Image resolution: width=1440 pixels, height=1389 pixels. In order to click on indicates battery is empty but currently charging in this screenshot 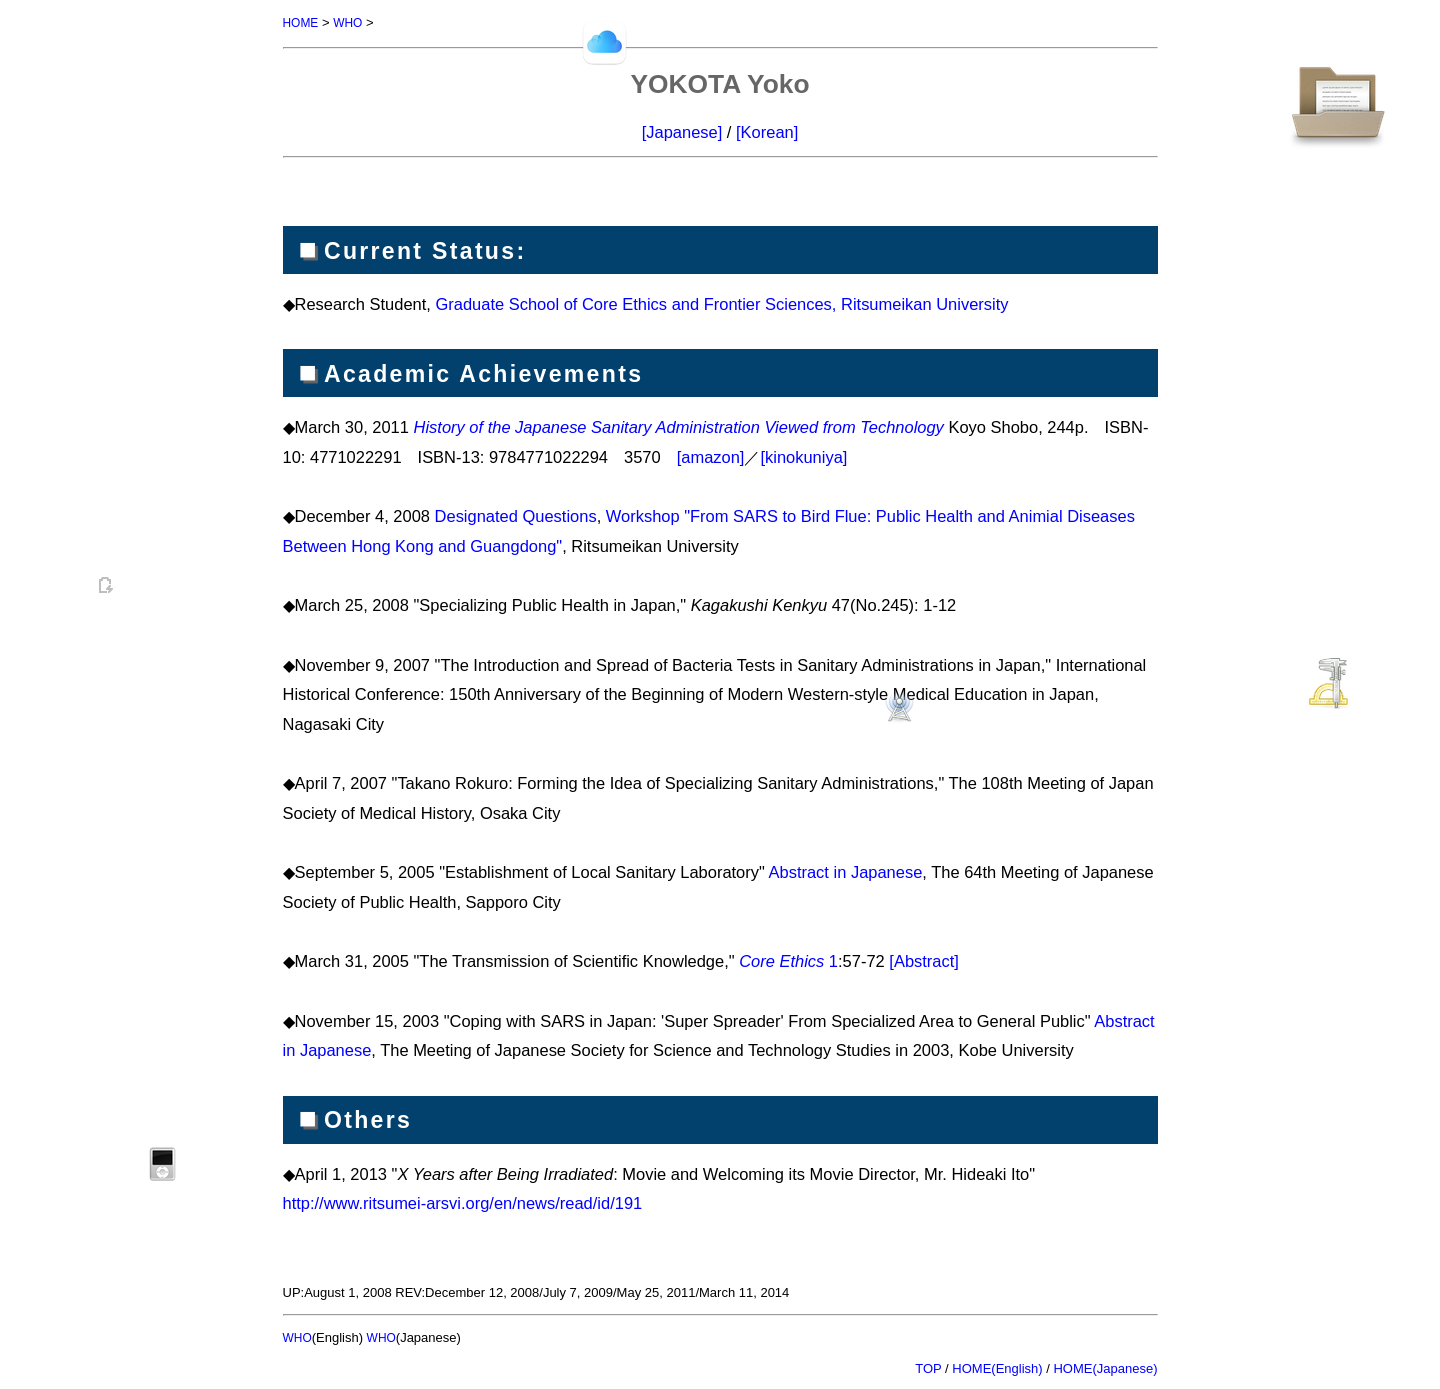, I will do `click(105, 585)`.